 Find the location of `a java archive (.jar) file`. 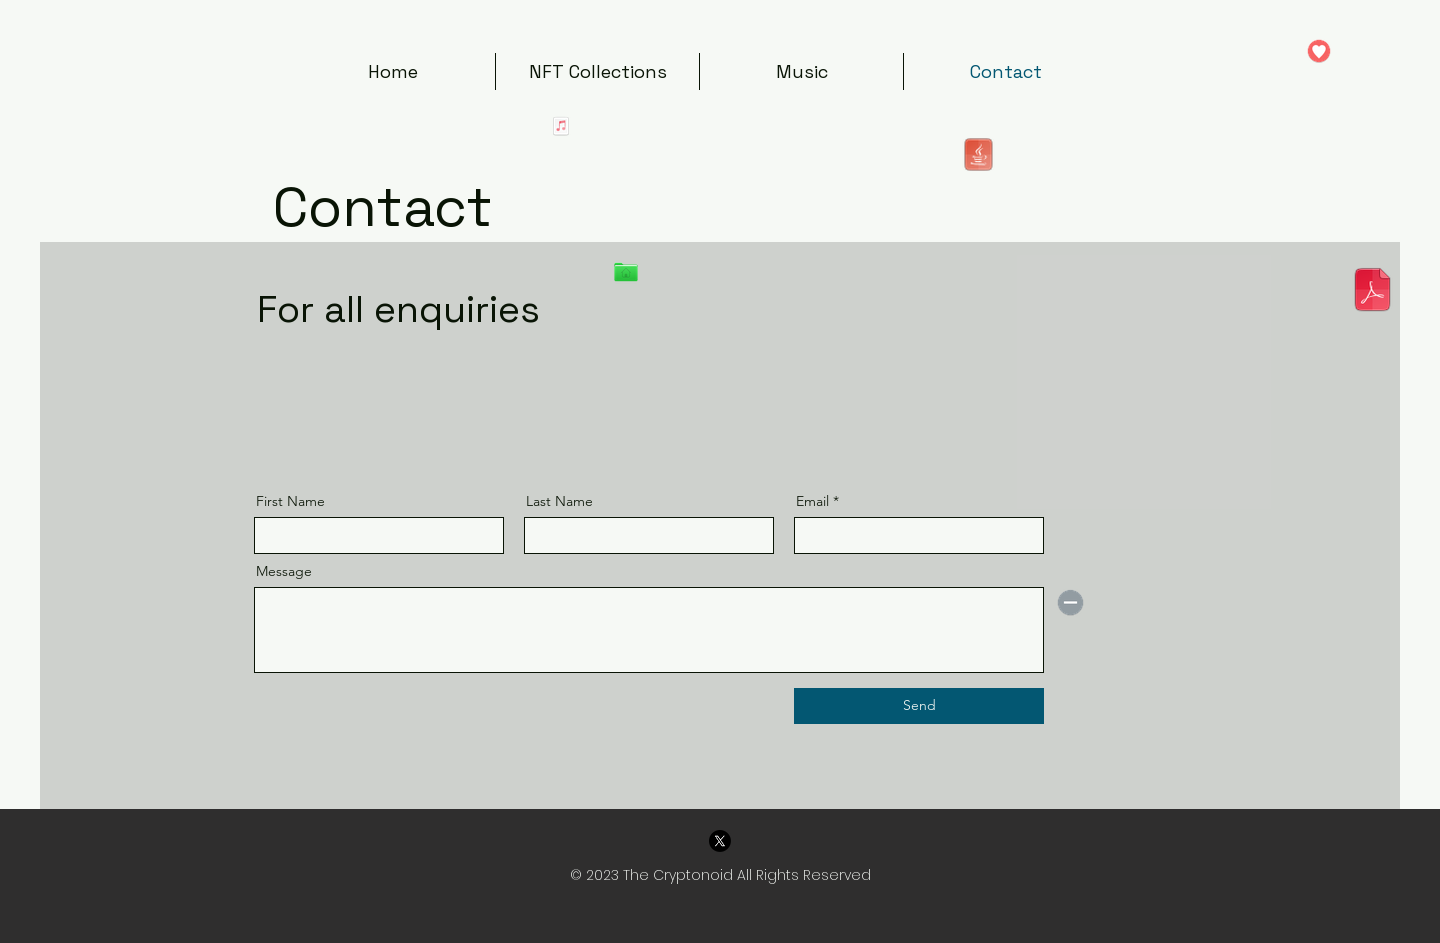

a java archive (.jar) file is located at coordinates (978, 154).